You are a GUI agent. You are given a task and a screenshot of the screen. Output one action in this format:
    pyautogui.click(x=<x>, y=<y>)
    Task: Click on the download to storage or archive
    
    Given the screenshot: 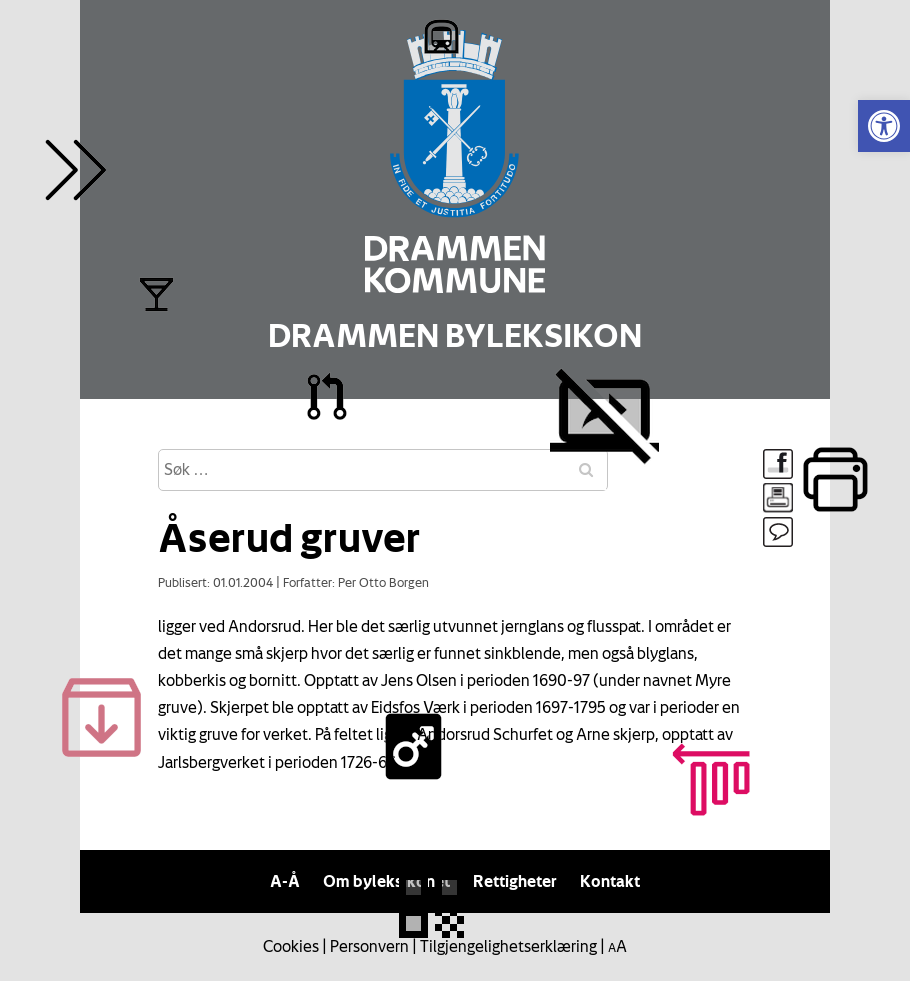 What is the action you would take?
    pyautogui.click(x=101, y=717)
    